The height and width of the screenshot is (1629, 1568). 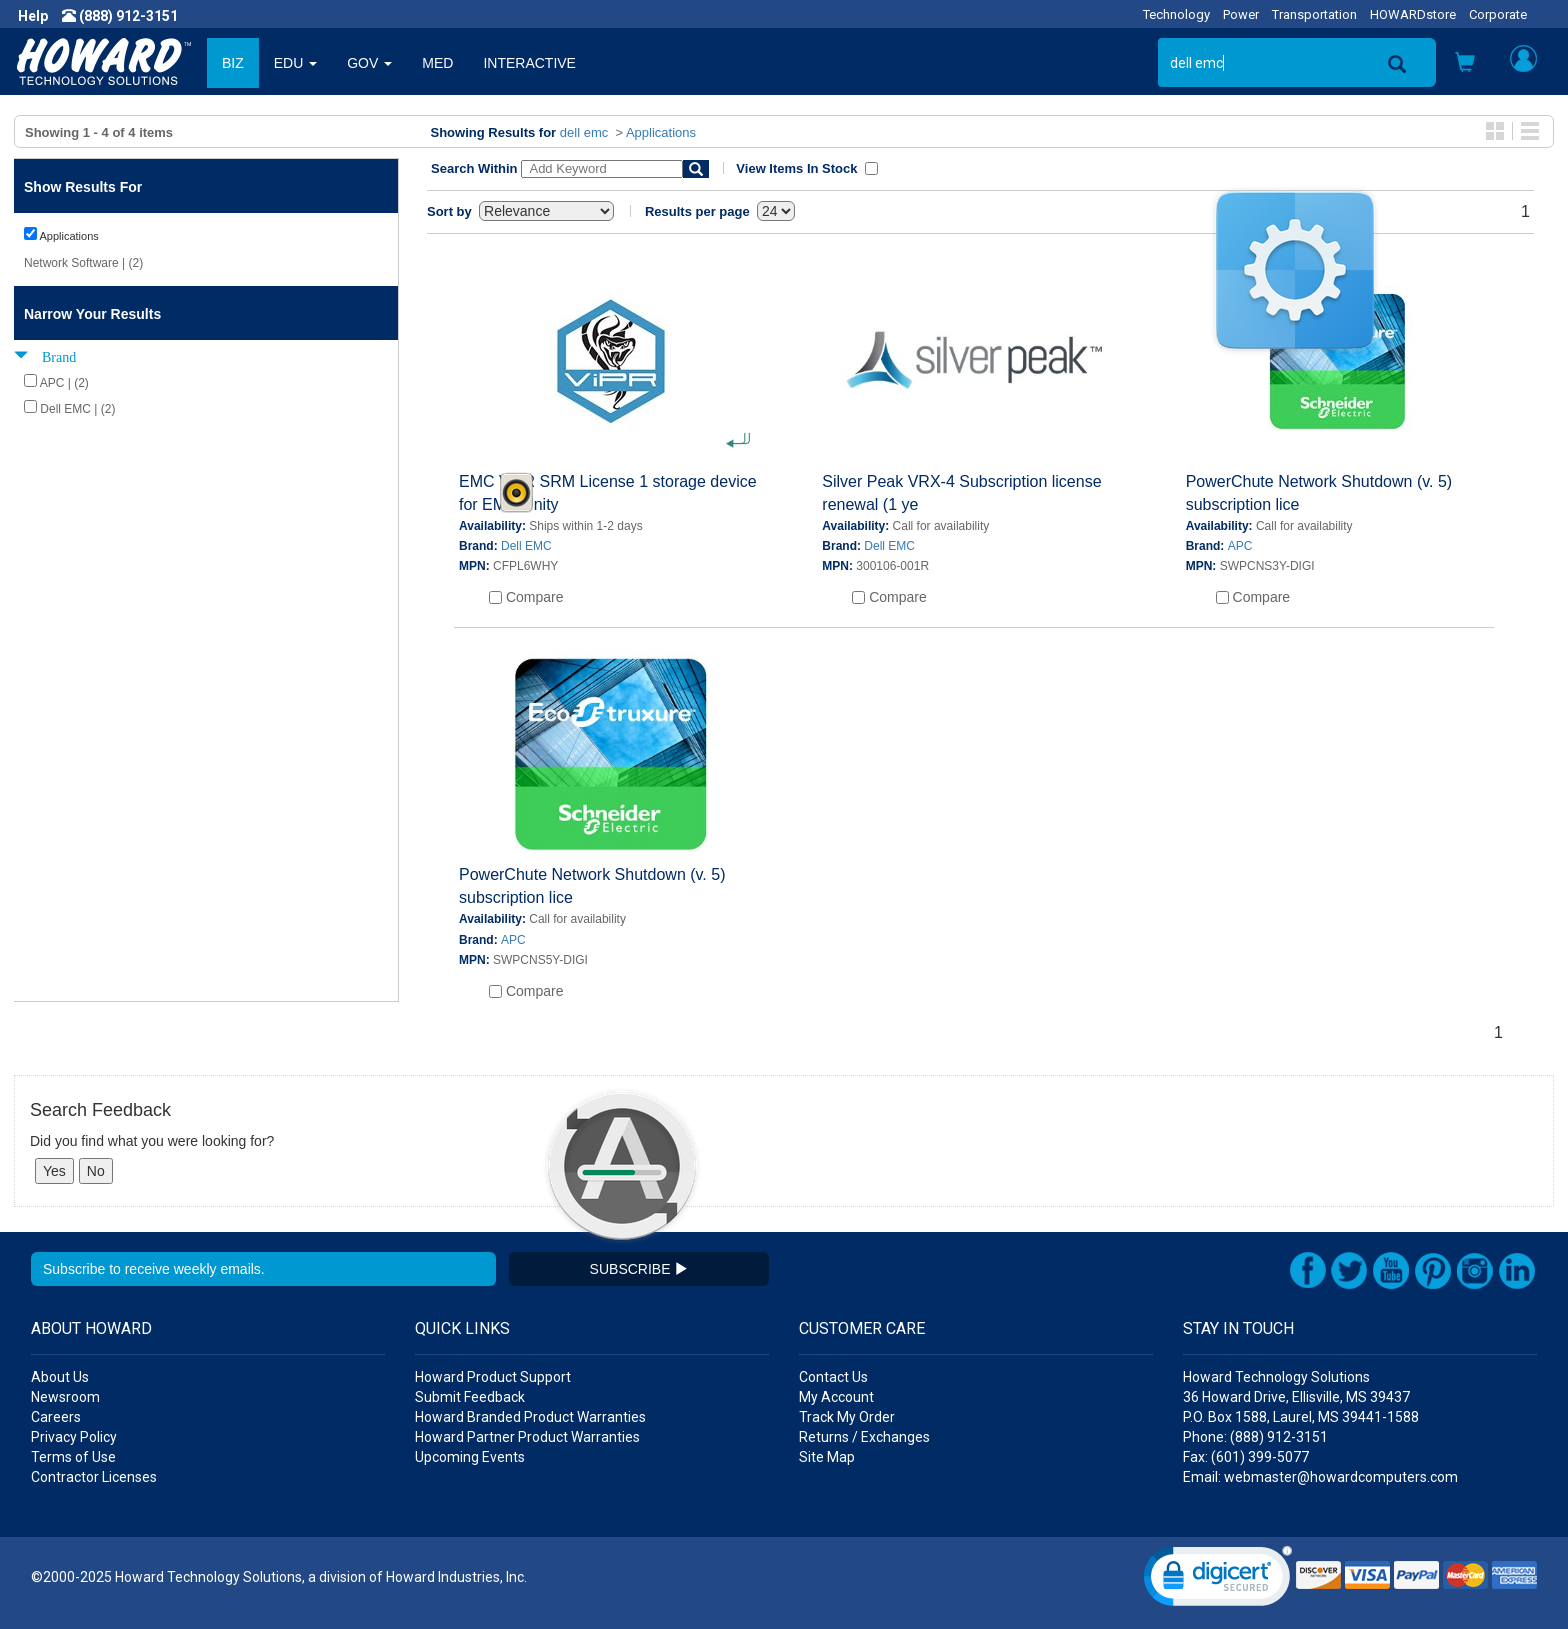 I want to click on open the software update manager, so click(x=622, y=1166).